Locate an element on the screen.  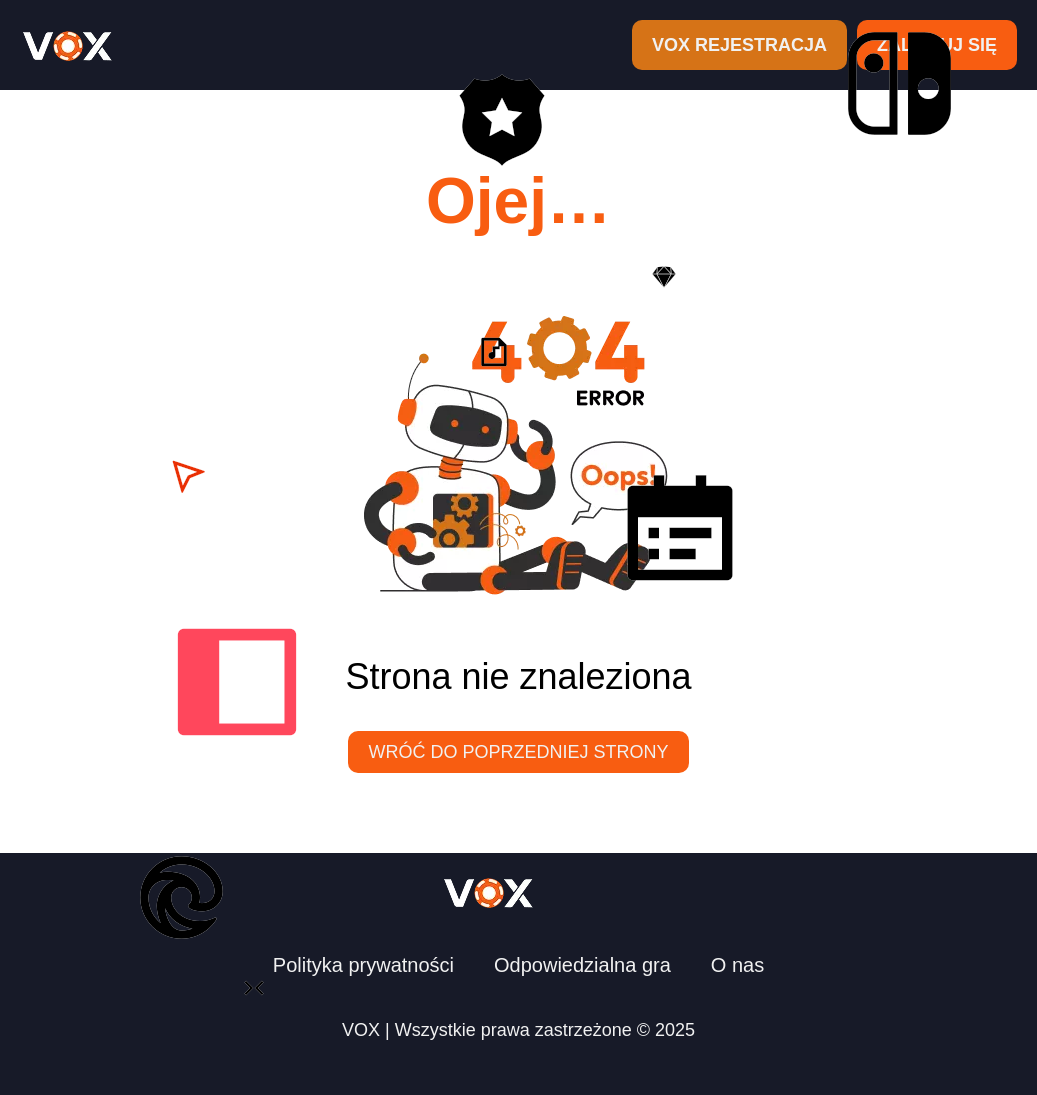
tap to navigate to this location is located at coordinates (188, 476).